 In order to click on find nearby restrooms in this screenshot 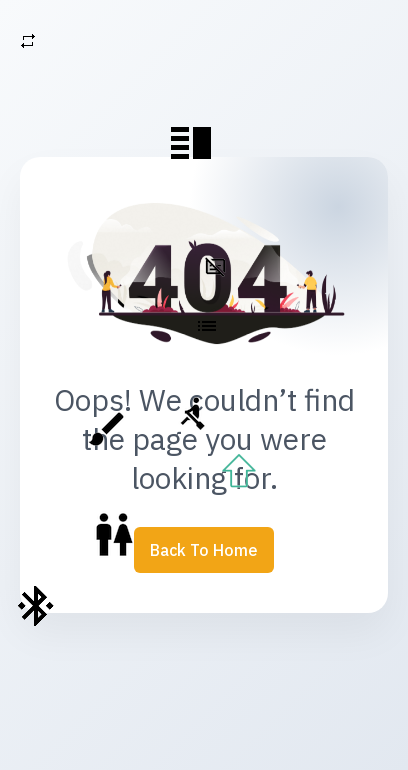, I will do `click(113, 534)`.